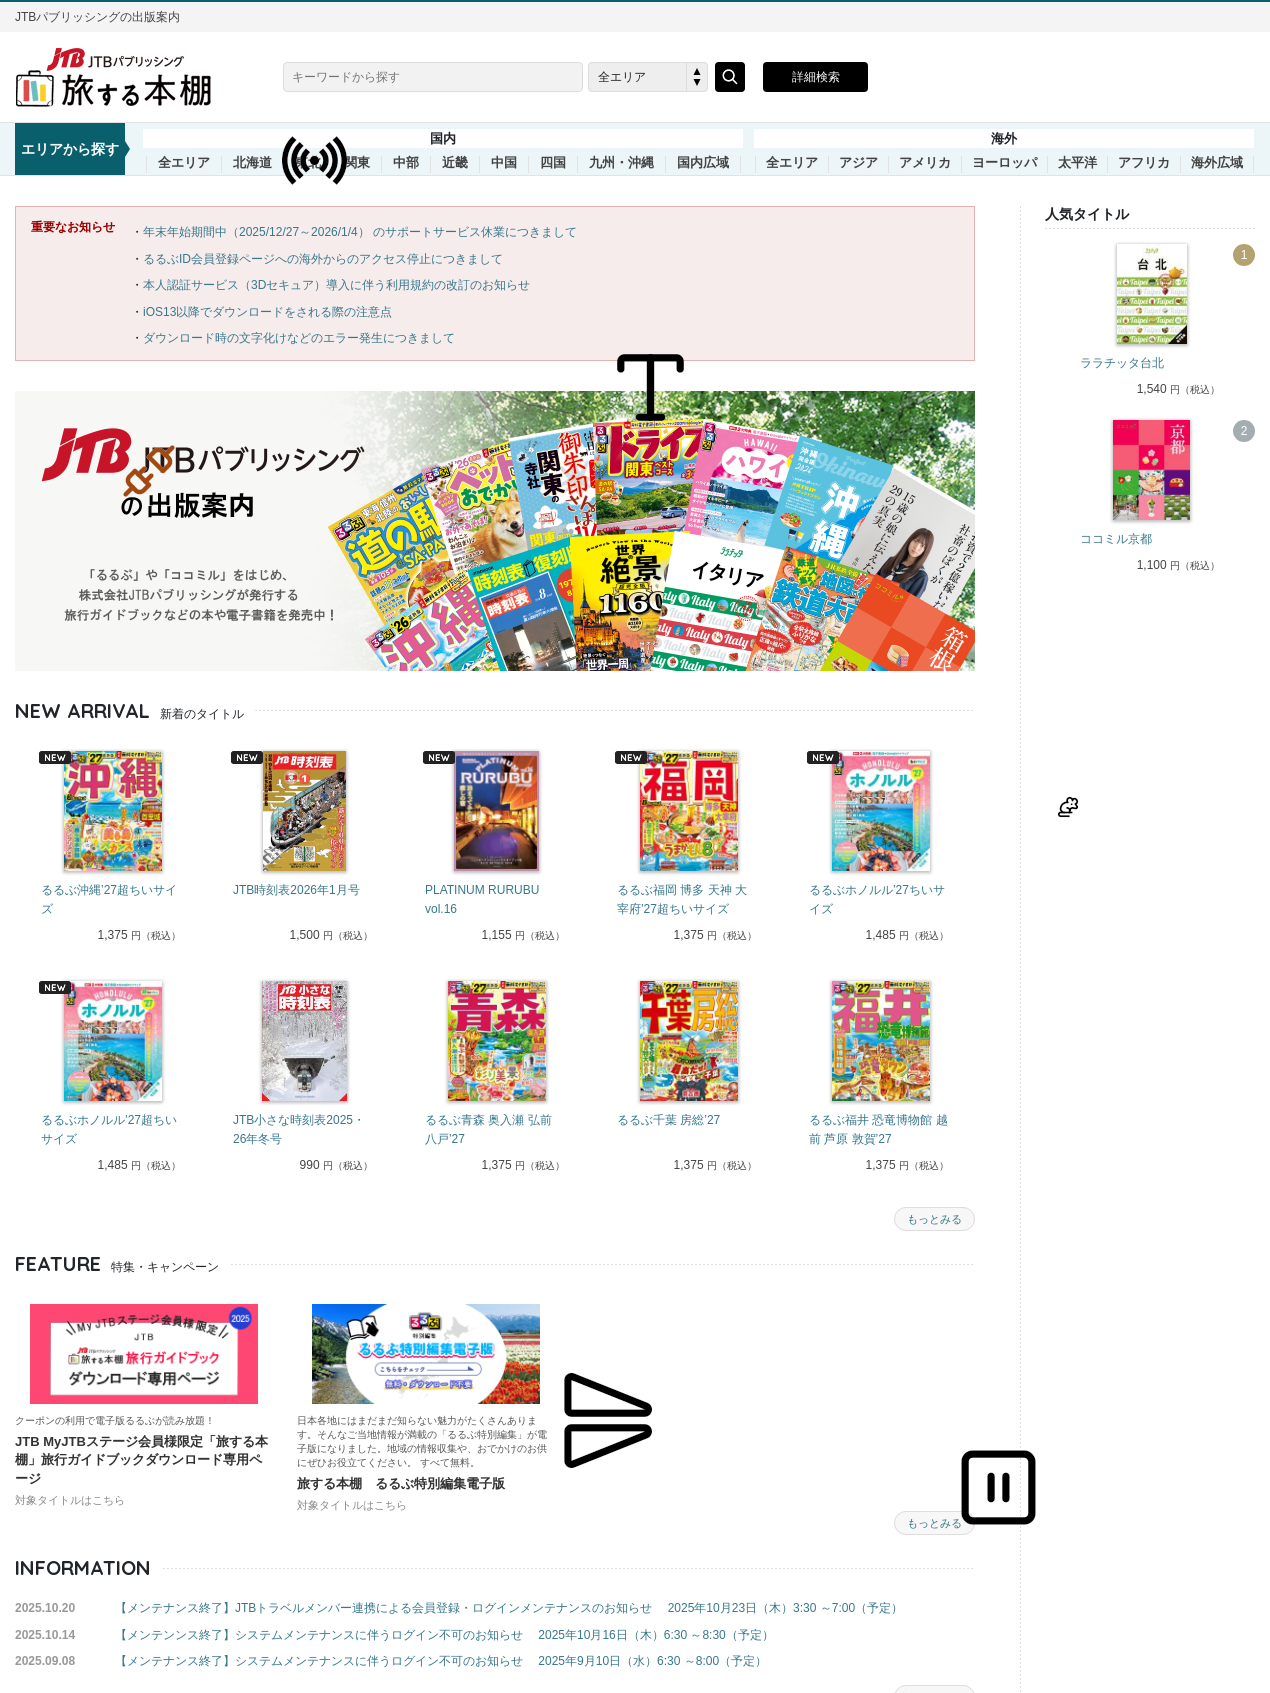  Describe the element at coordinates (149, 471) in the screenshot. I see `disconnect from a device or service` at that location.